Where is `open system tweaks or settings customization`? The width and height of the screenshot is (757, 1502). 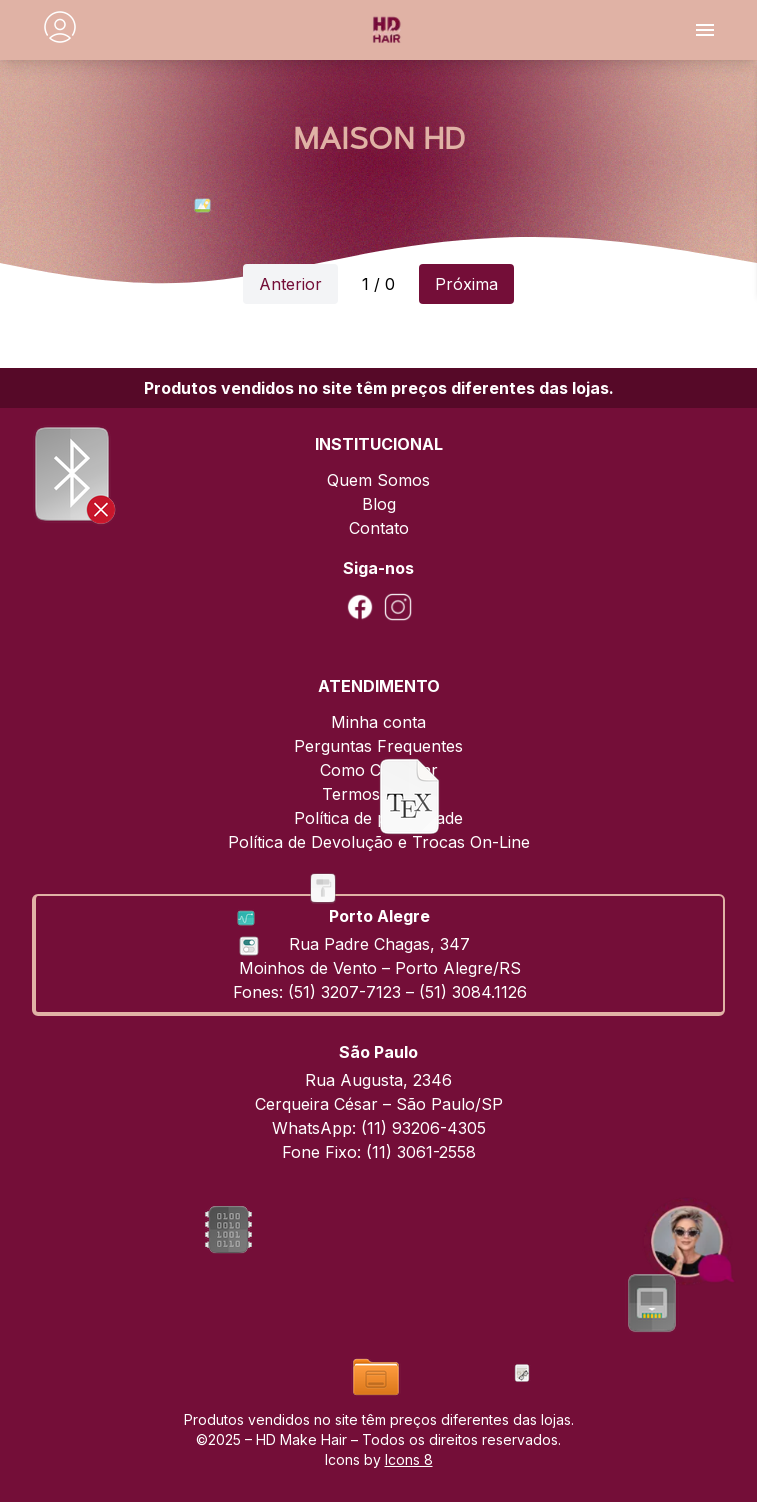
open system tweaks or settings customization is located at coordinates (249, 946).